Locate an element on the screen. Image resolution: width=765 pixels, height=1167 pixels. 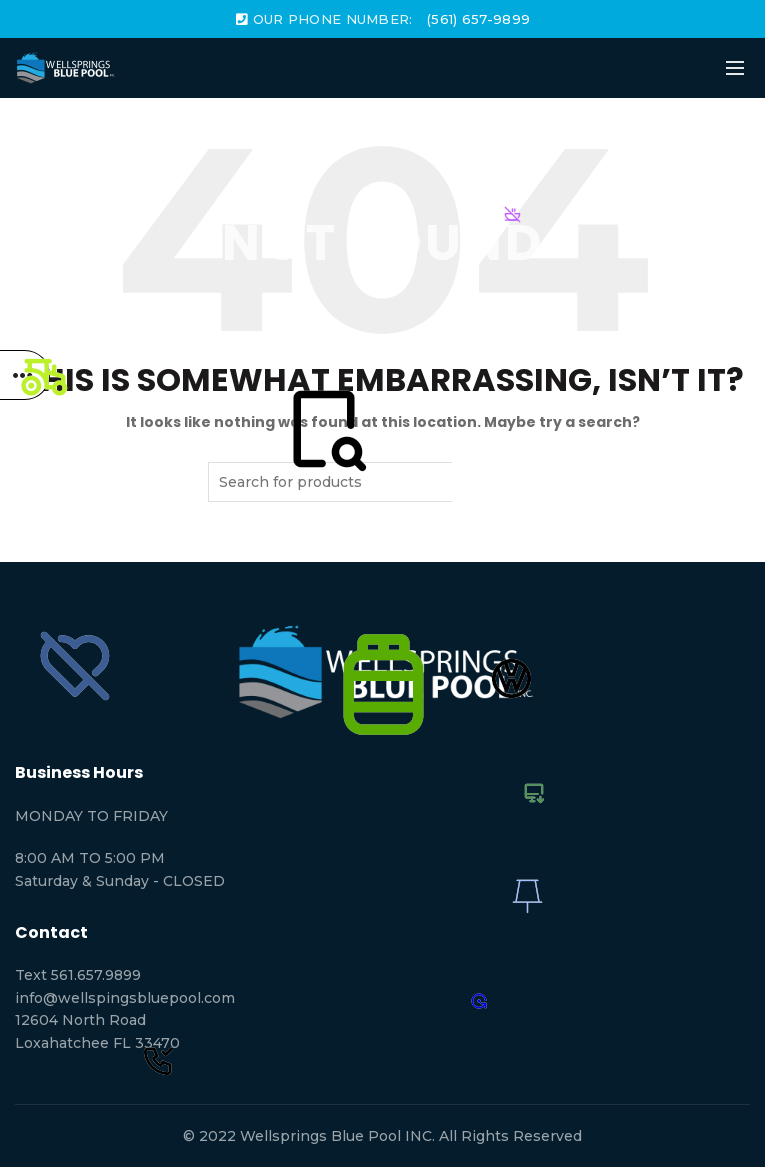
search for a tablet device is located at coordinates (324, 429).